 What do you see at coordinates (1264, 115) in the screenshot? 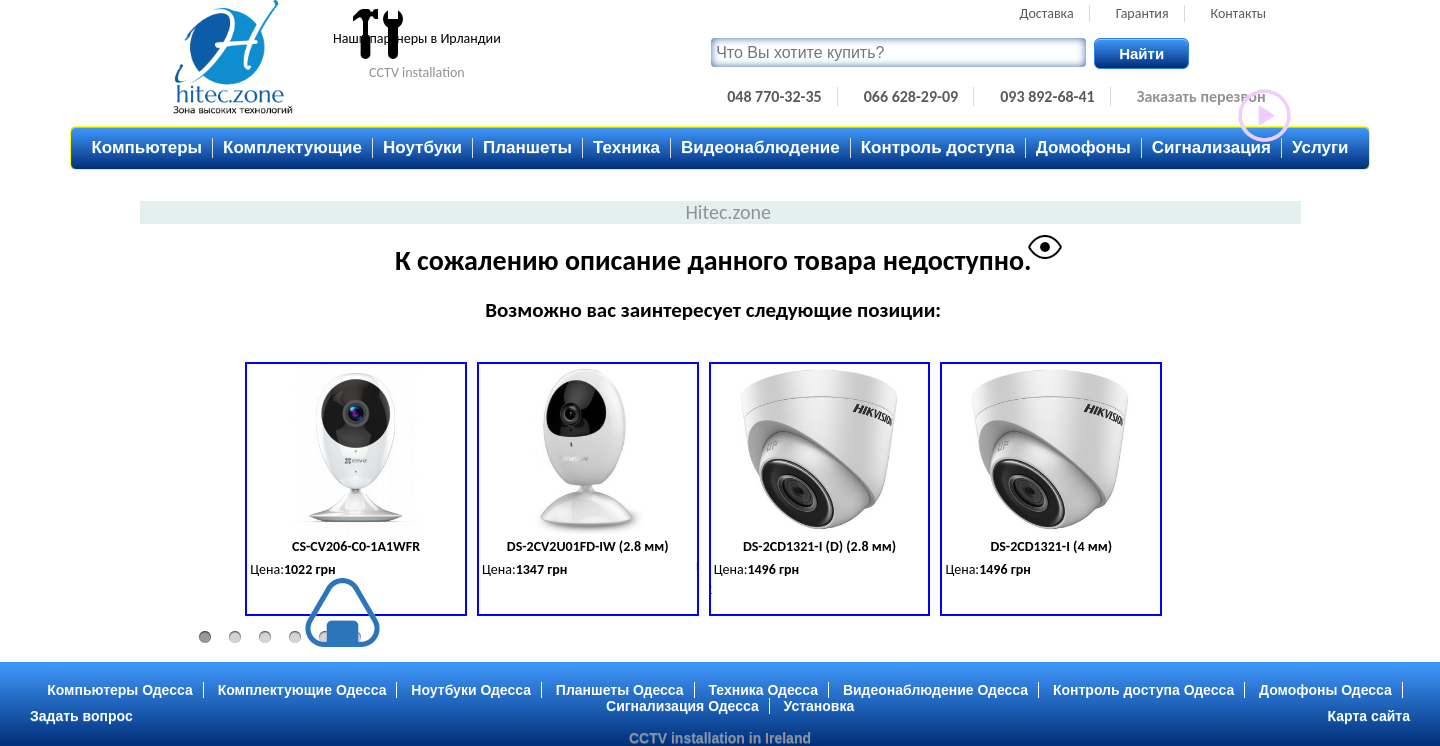
I see `play media or video content` at bounding box center [1264, 115].